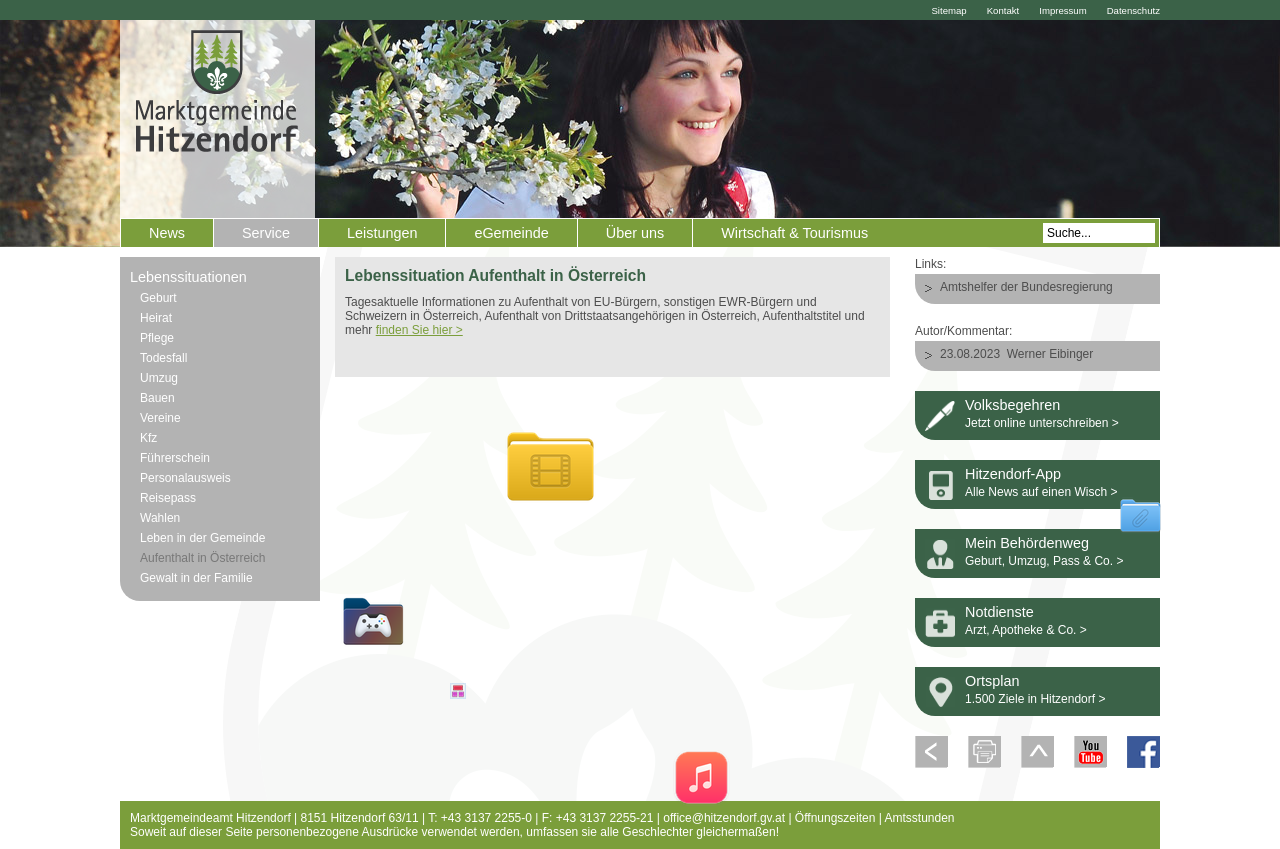  Describe the element at coordinates (1140, 515) in the screenshot. I see `open folder containing email attachments` at that location.